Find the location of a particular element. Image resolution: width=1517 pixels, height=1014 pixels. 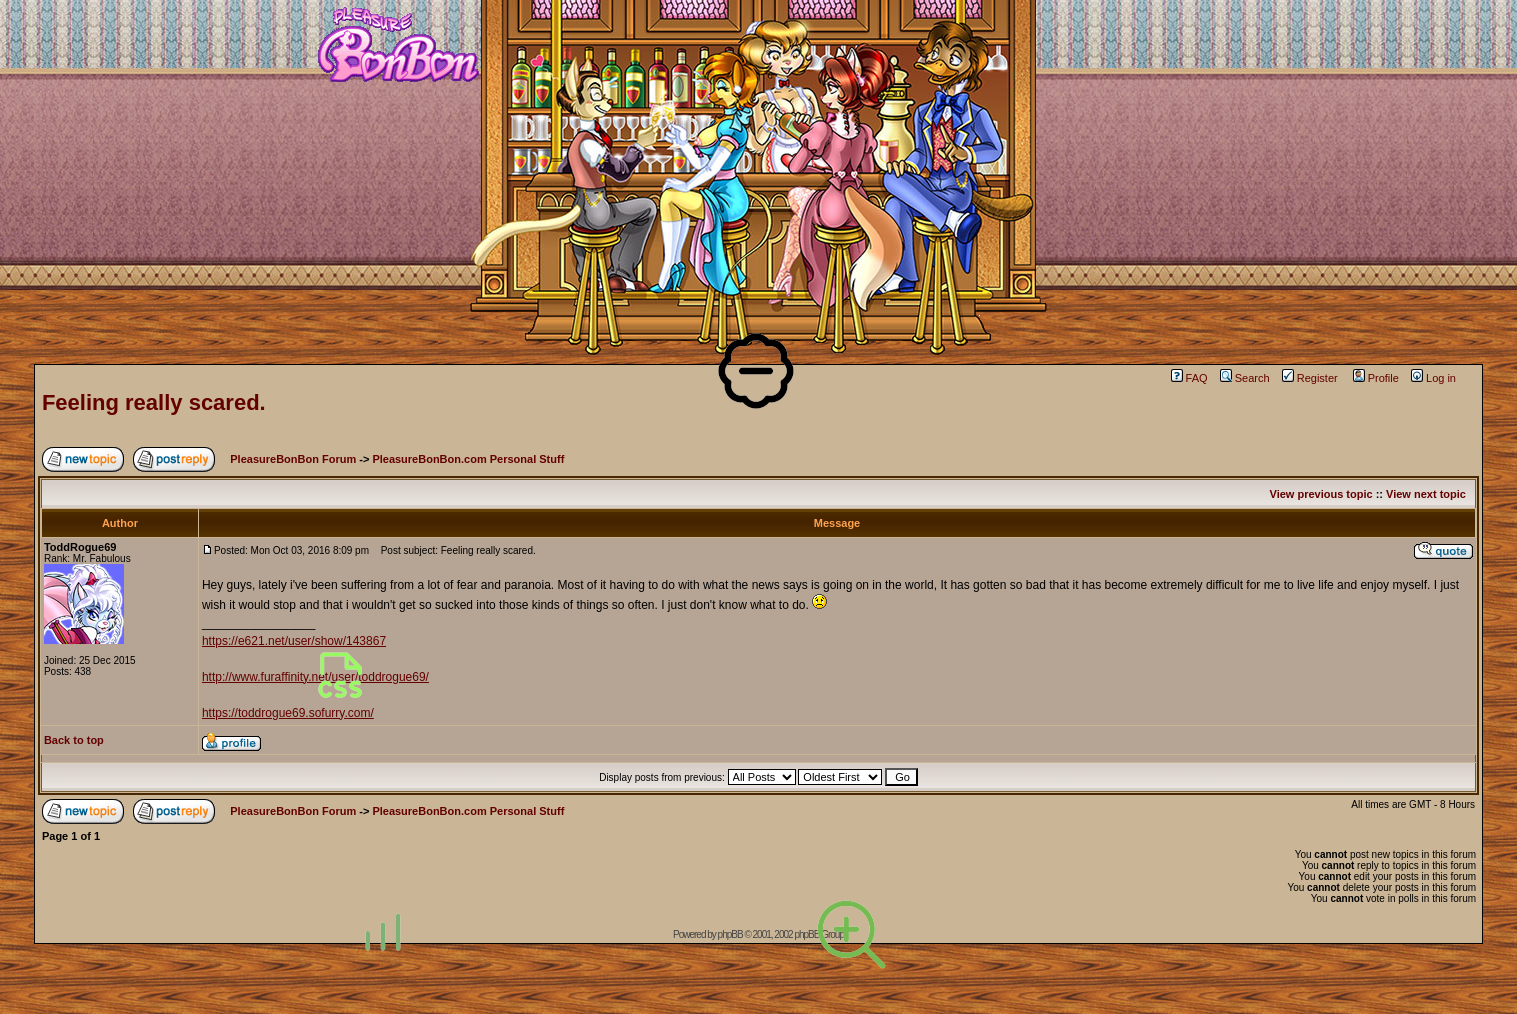

zoom in on content is located at coordinates (851, 934).